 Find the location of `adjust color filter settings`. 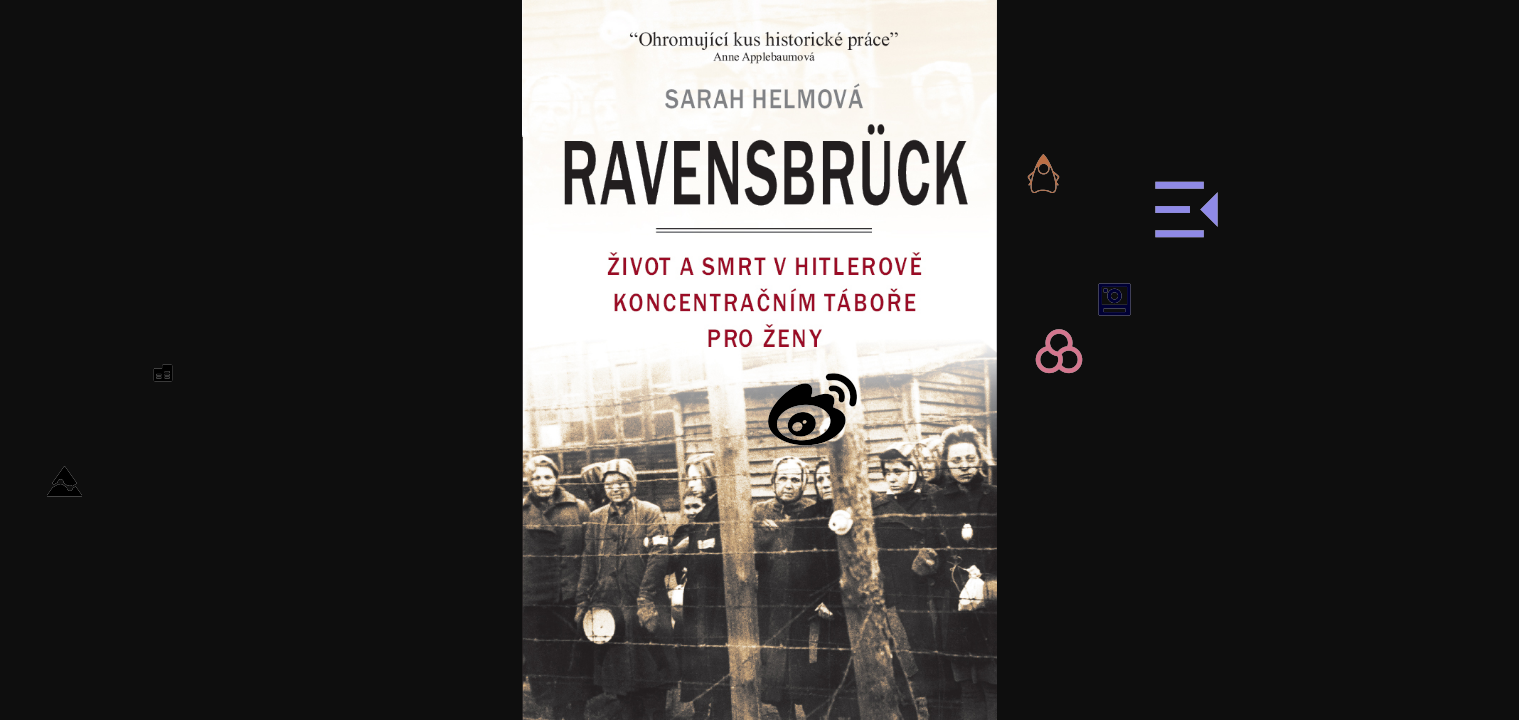

adjust color filter settings is located at coordinates (1059, 354).